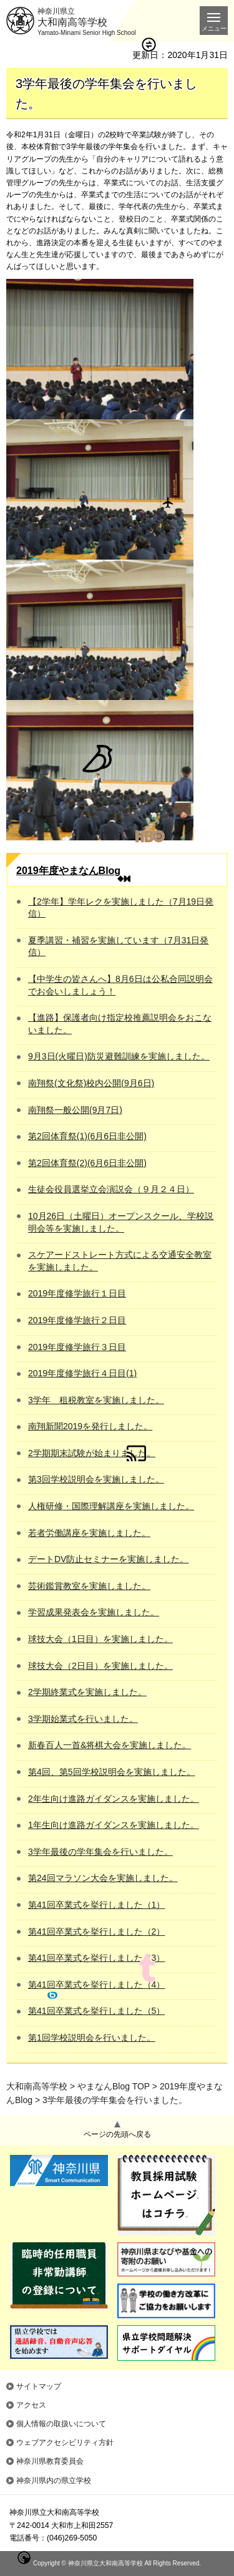 This screenshot has width=234, height=2576. What do you see at coordinates (24, 2557) in the screenshot?
I see `open pocket casts app` at bounding box center [24, 2557].